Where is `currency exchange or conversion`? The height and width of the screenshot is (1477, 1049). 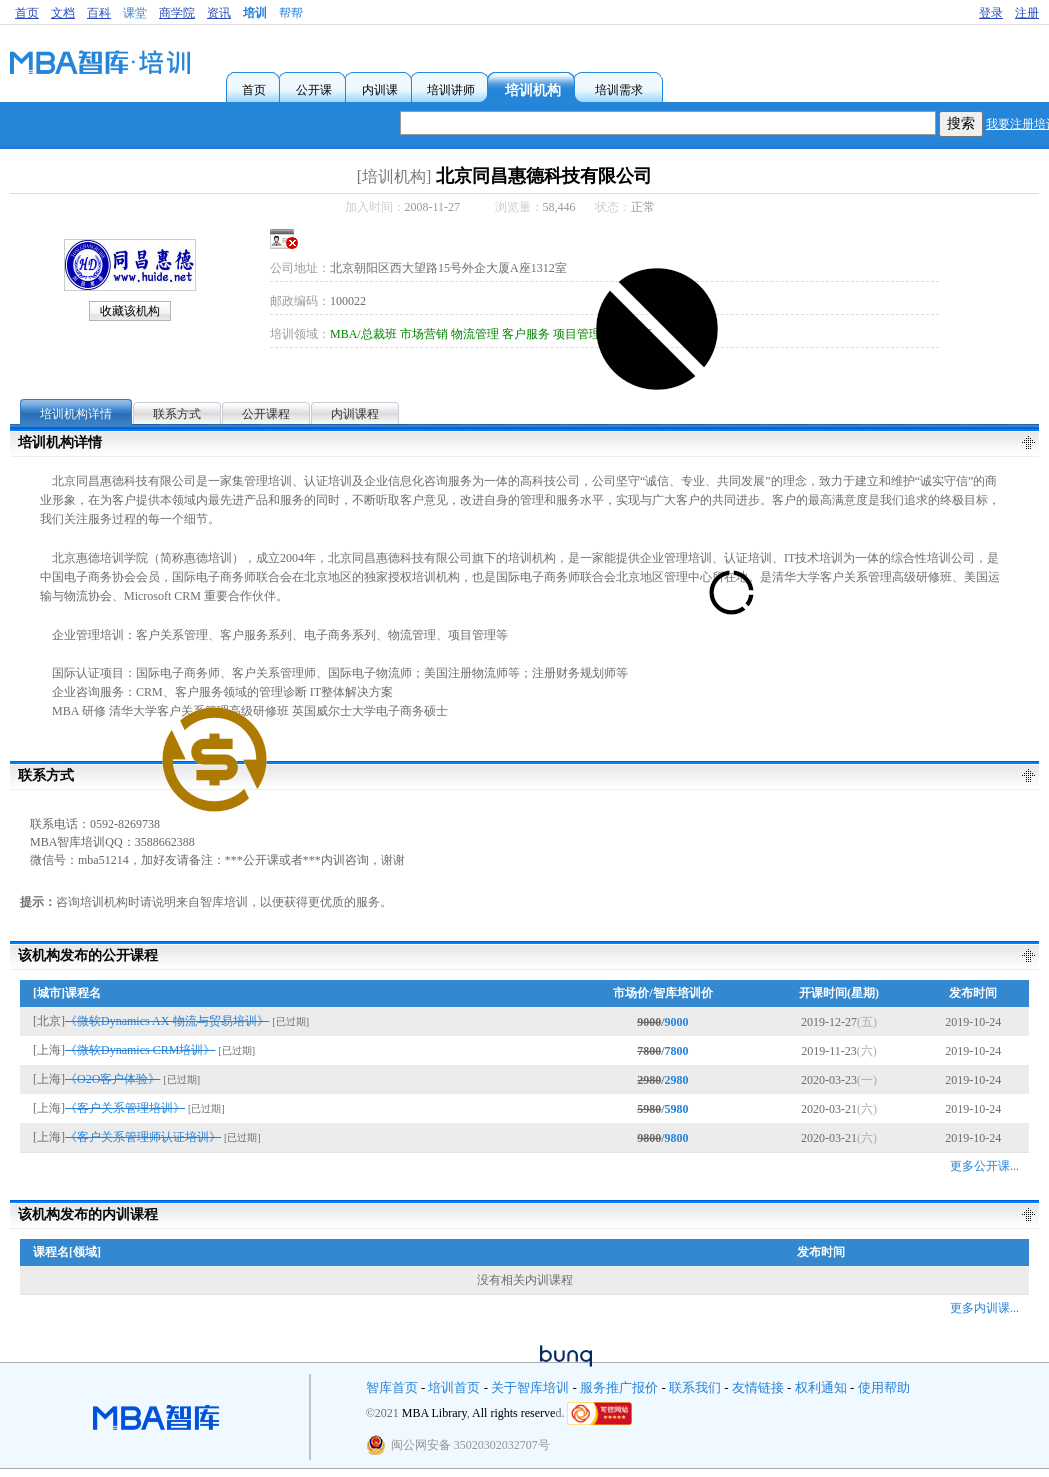 currency exchange or conversion is located at coordinates (214, 759).